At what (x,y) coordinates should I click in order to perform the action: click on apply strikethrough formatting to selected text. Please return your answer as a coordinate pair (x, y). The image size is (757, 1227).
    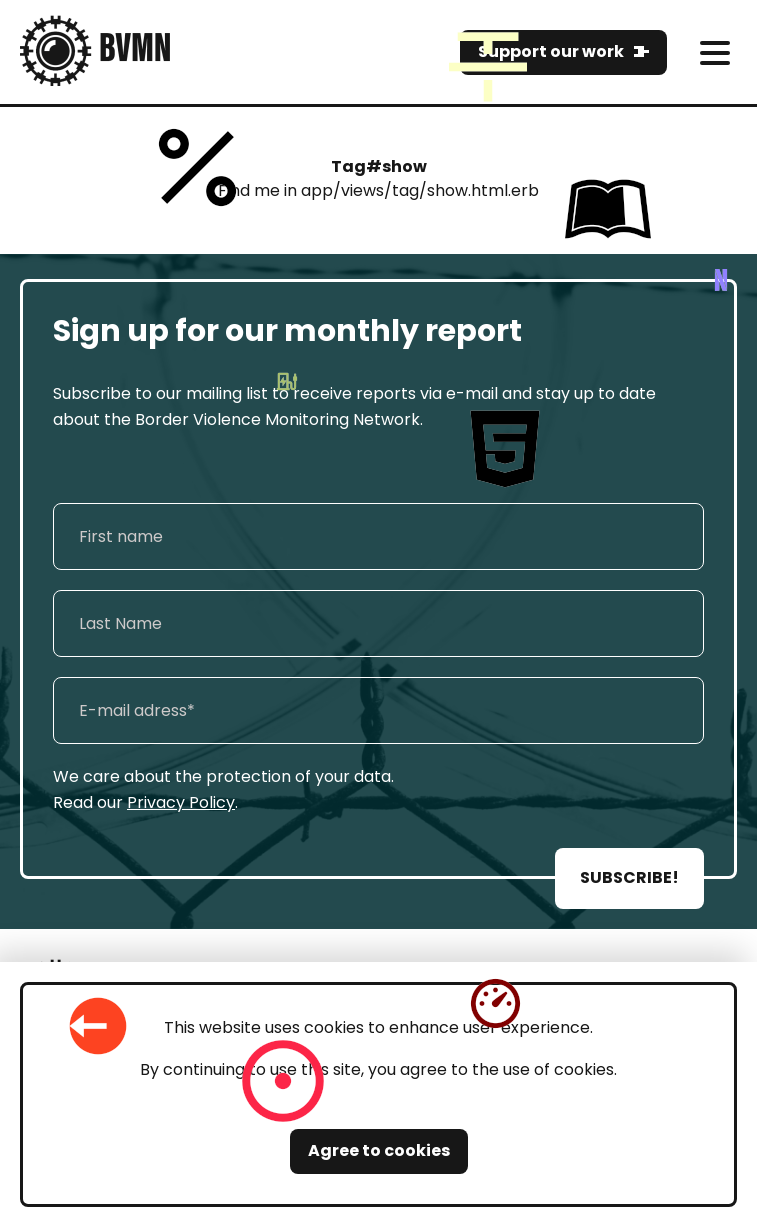
    Looking at the image, I should click on (488, 67).